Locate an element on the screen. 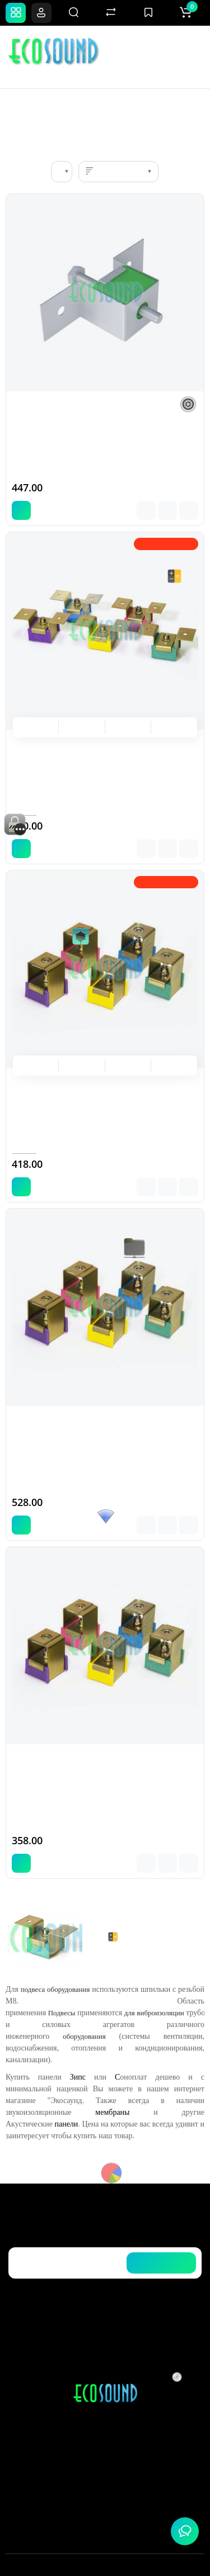 The image size is (210, 2576). access files stored on a remote server is located at coordinates (134, 1248).